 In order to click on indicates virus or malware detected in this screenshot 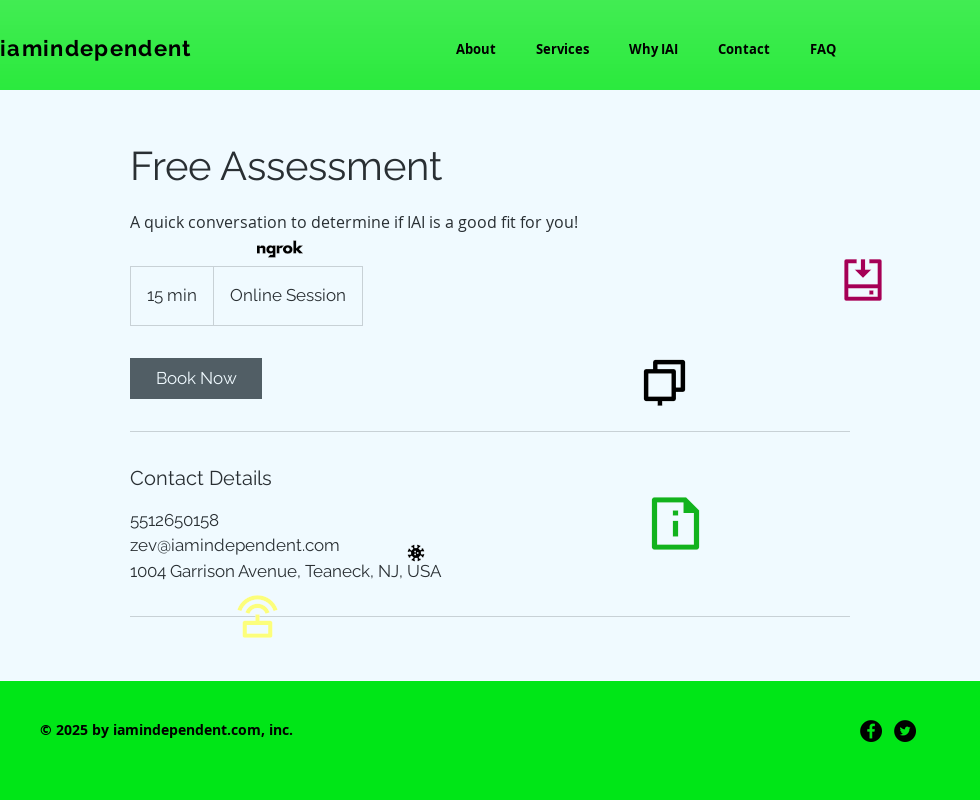, I will do `click(416, 553)`.